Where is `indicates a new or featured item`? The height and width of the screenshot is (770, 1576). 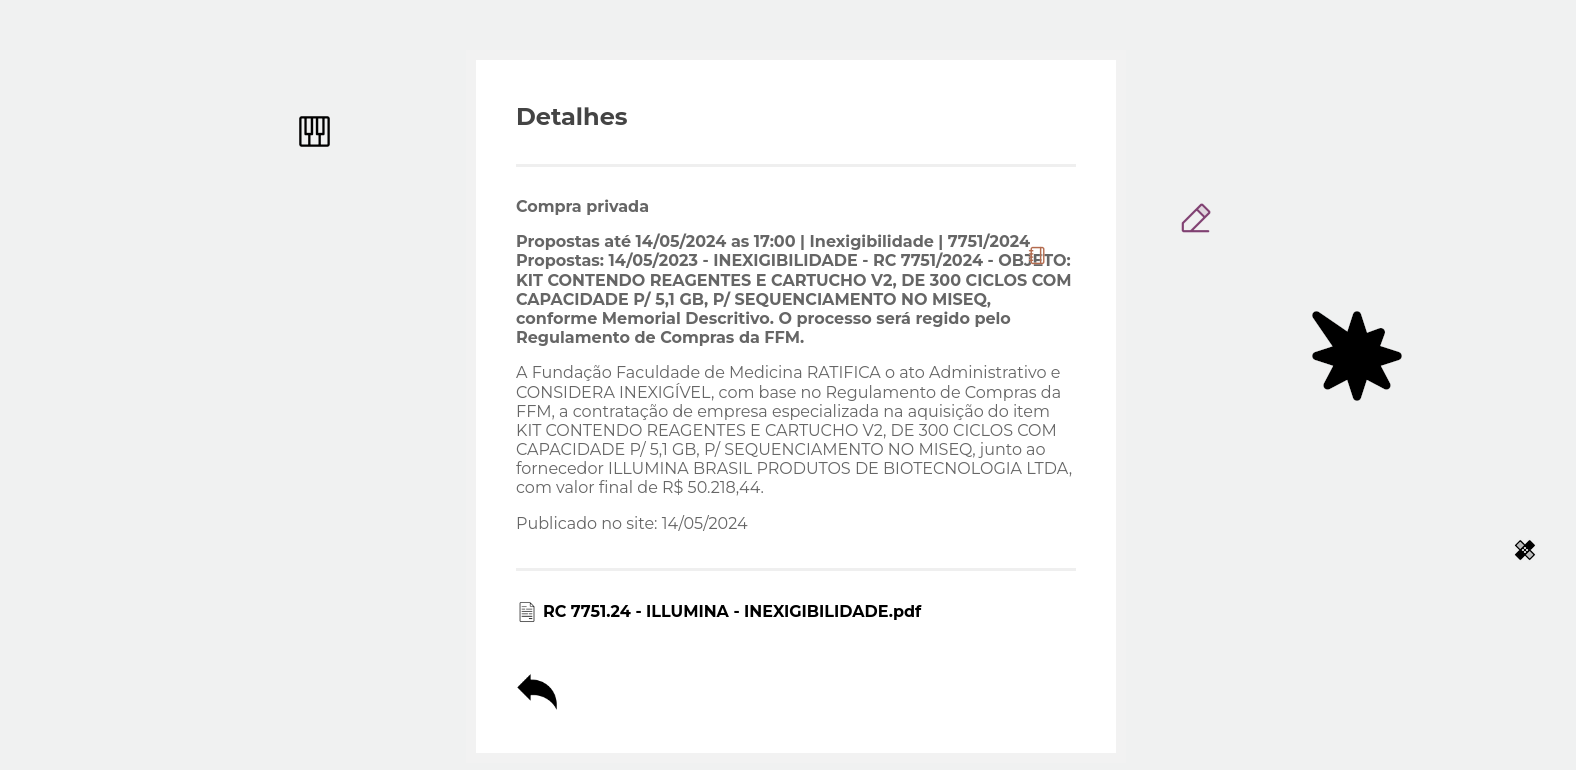
indicates a new or featured item is located at coordinates (1357, 356).